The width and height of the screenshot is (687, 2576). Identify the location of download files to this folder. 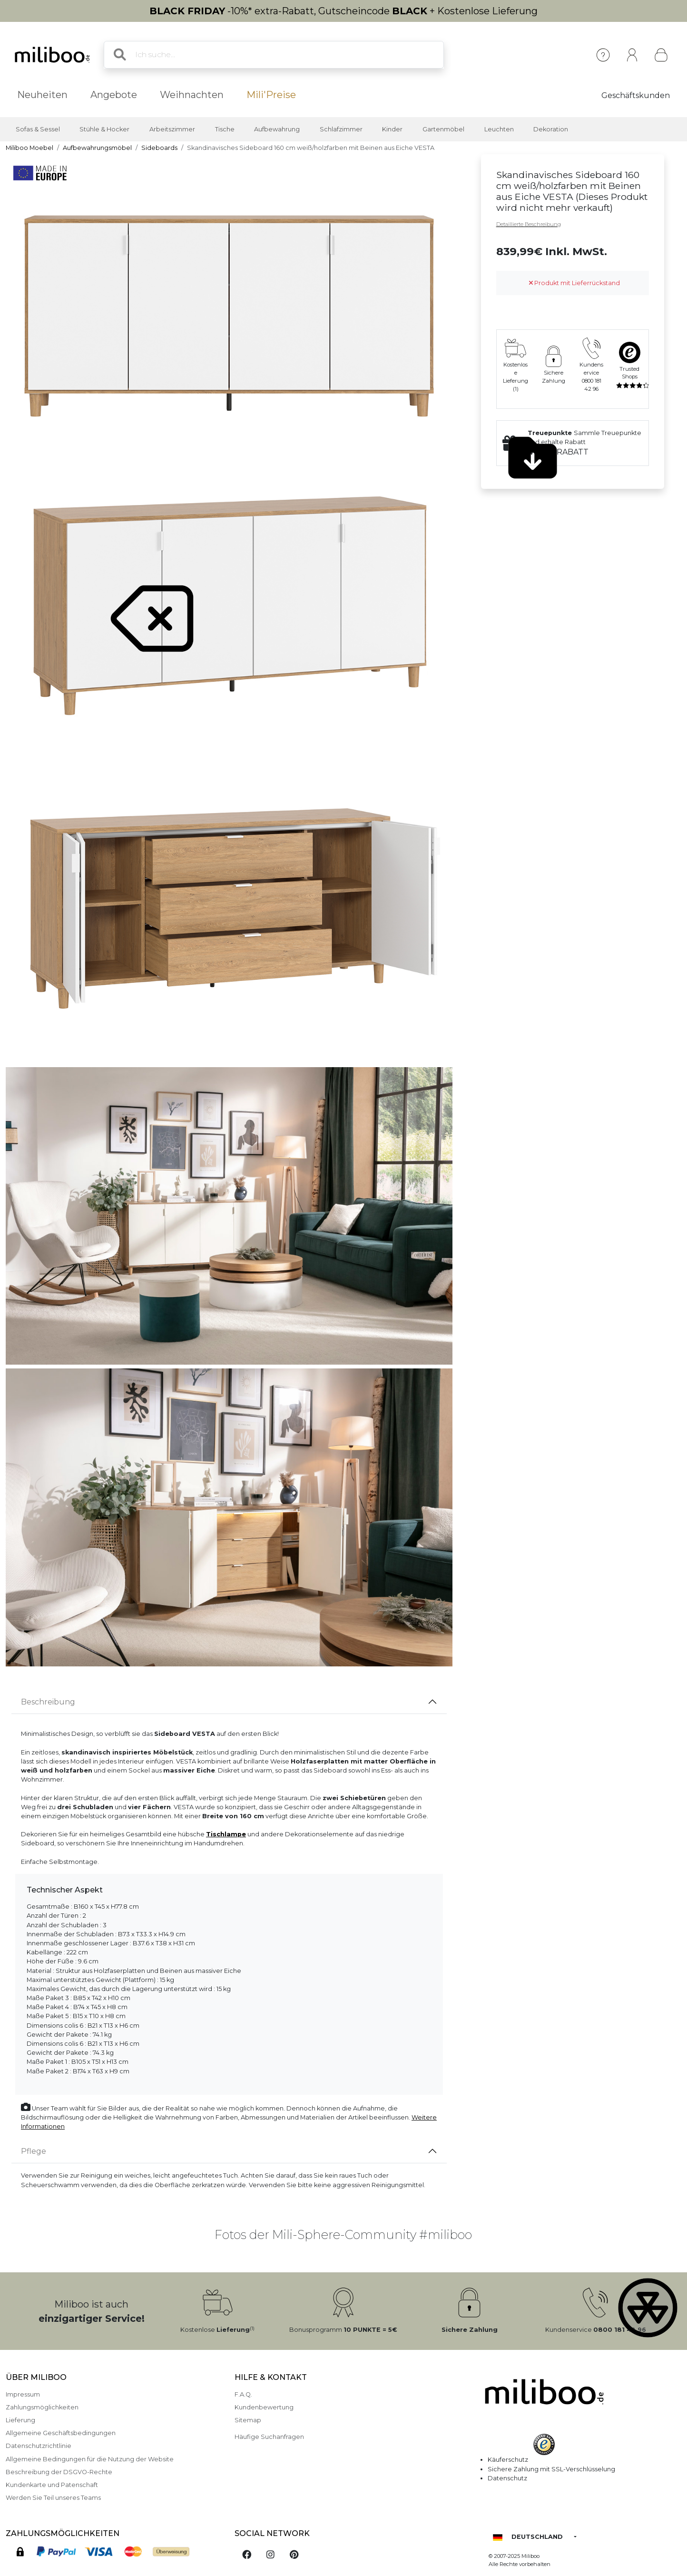
(532, 457).